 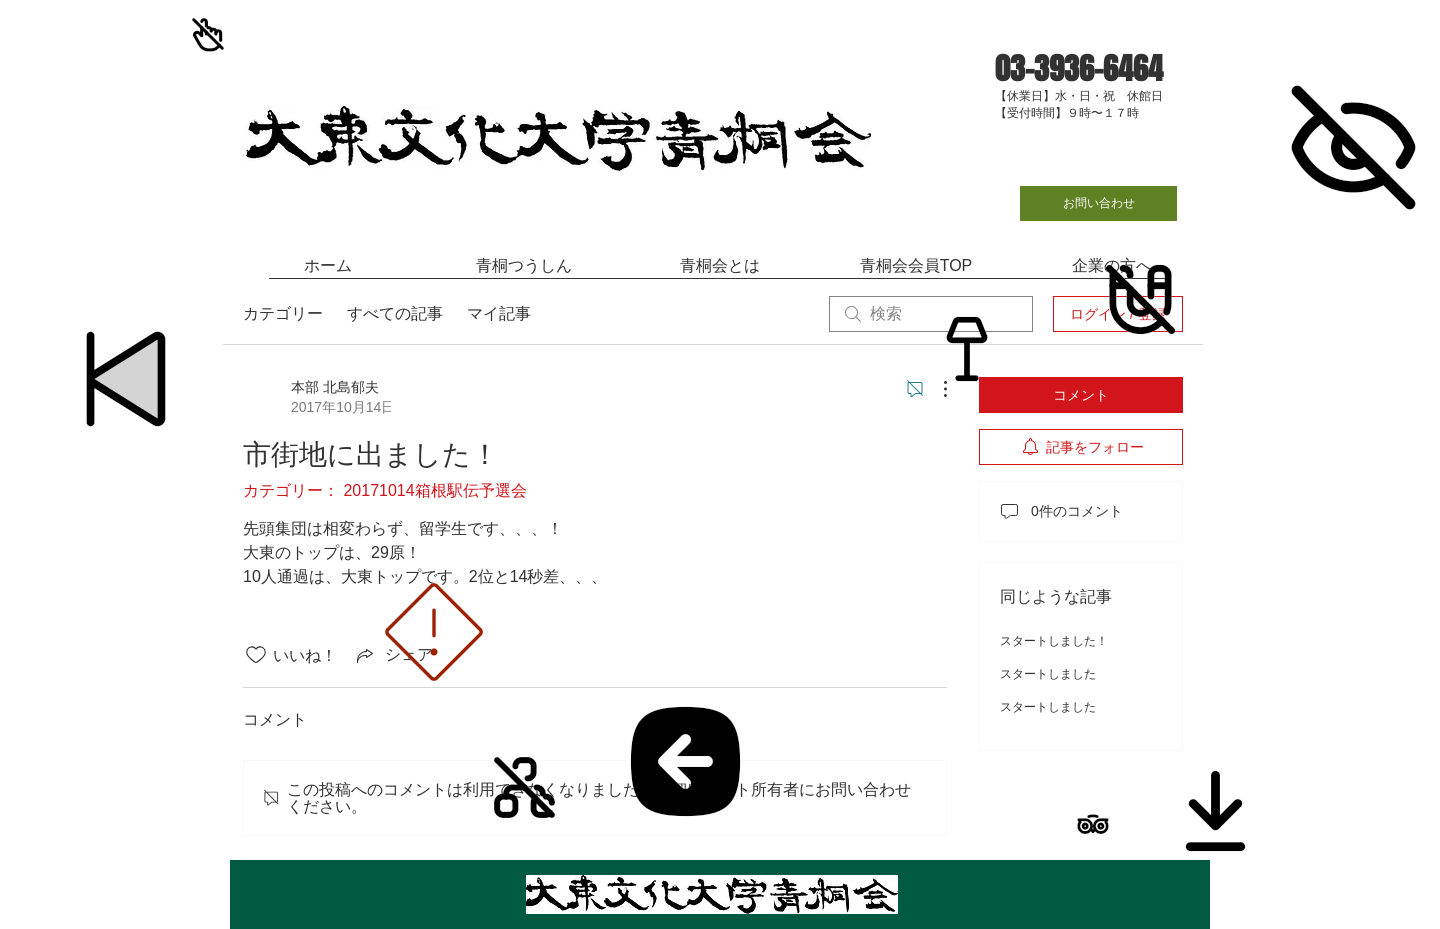 What do you see at coordinates (524, 787) in the screenshot?
I see `disable site structure view` at bounding box center [524, 787].